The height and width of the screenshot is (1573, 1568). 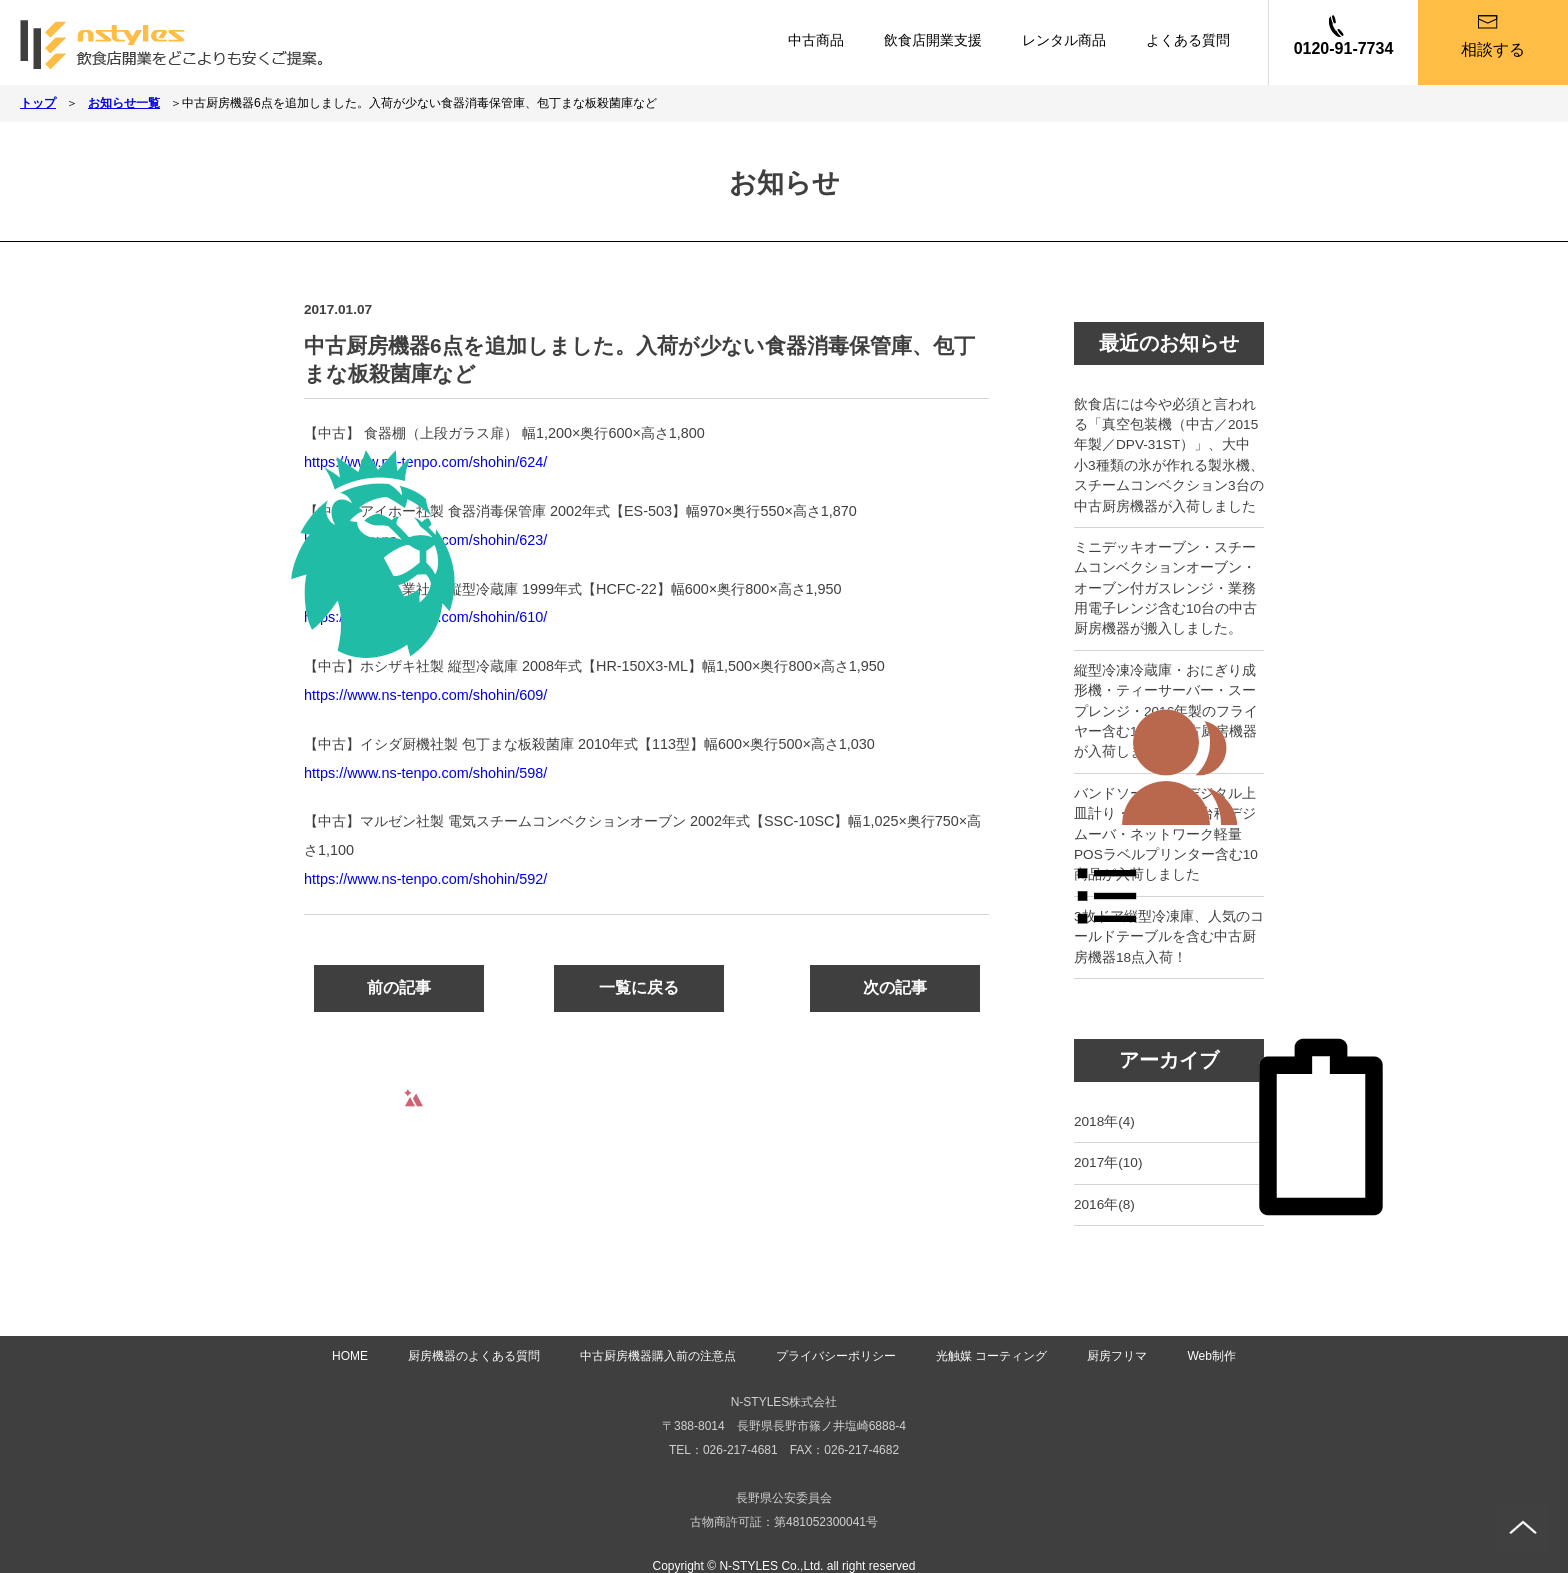 I want to click on view group members, so click(x=1177, y=770).